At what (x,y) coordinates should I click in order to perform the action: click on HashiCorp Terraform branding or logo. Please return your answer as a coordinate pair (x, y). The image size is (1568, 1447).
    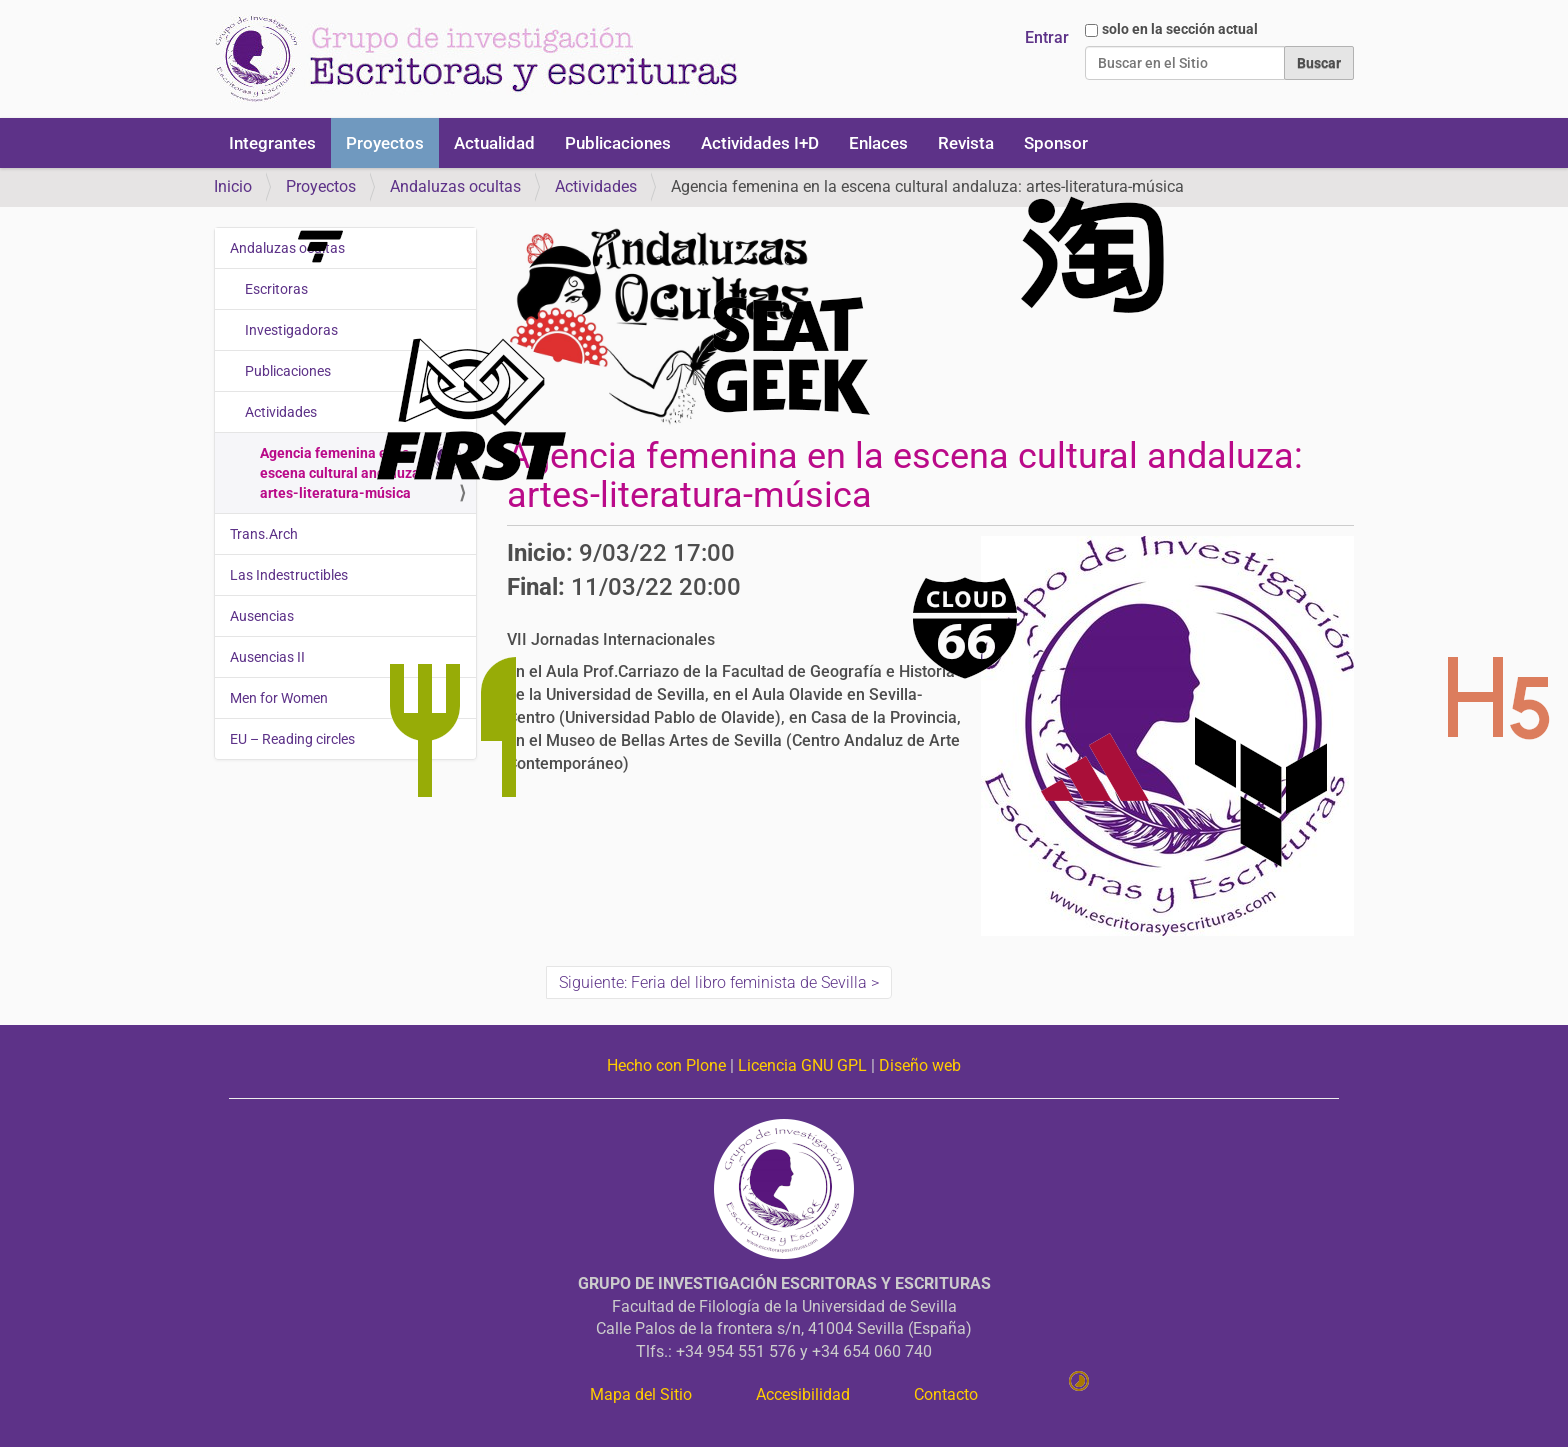
    Looking at the image, I should click on (1261, 792).